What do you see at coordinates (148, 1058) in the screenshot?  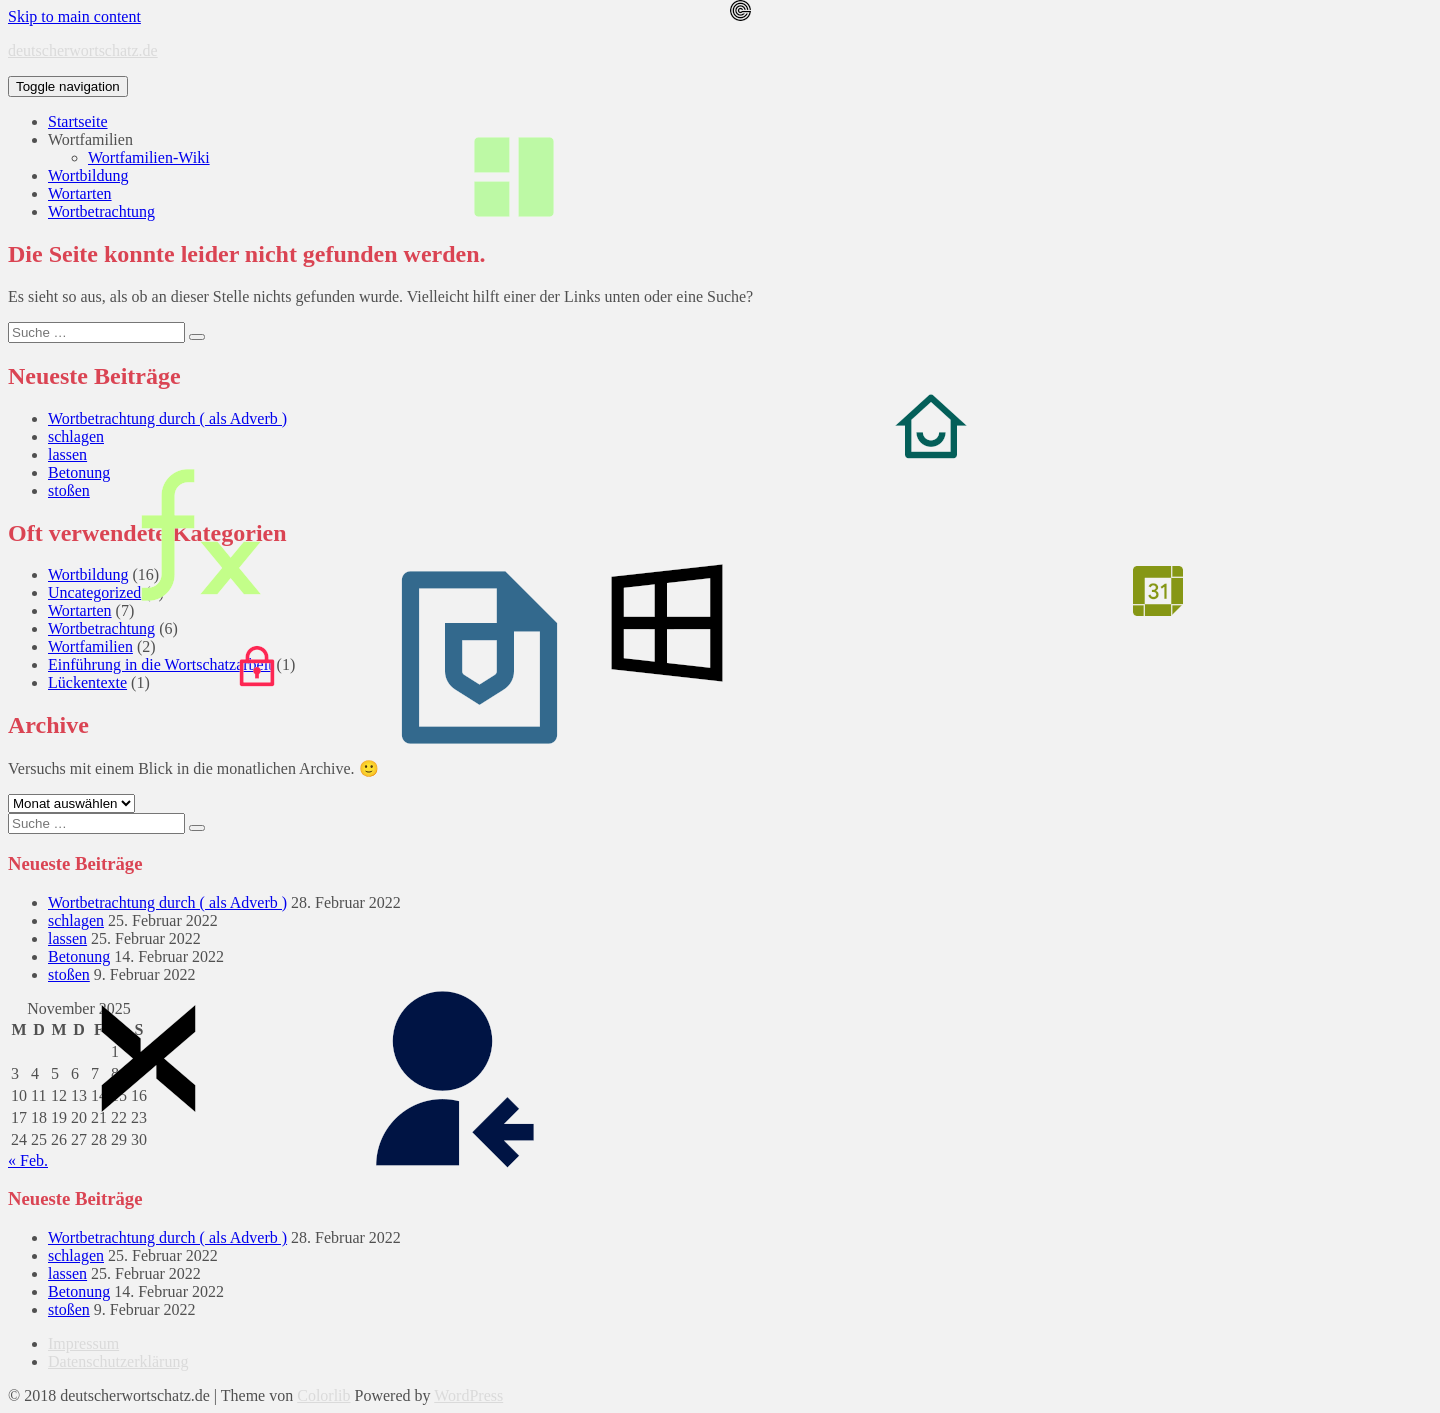 I see `open the StockX app` at bounding box center [148, 1058].